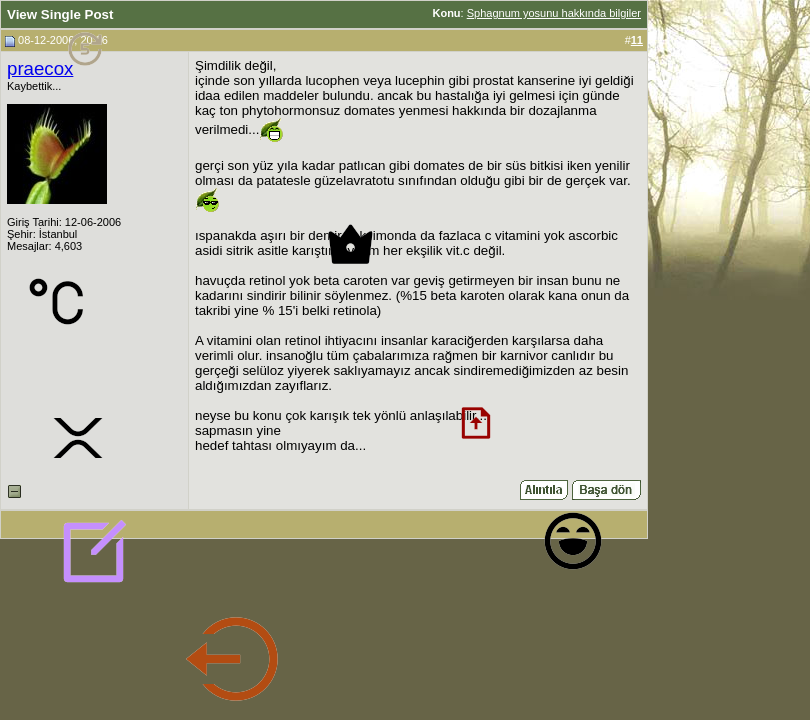 The image size is (810, 720). What do you see at coordinates (78, 438) in the screenshot?
I see `xrp cryptocurrency logo` at bounding box center [78, 438].